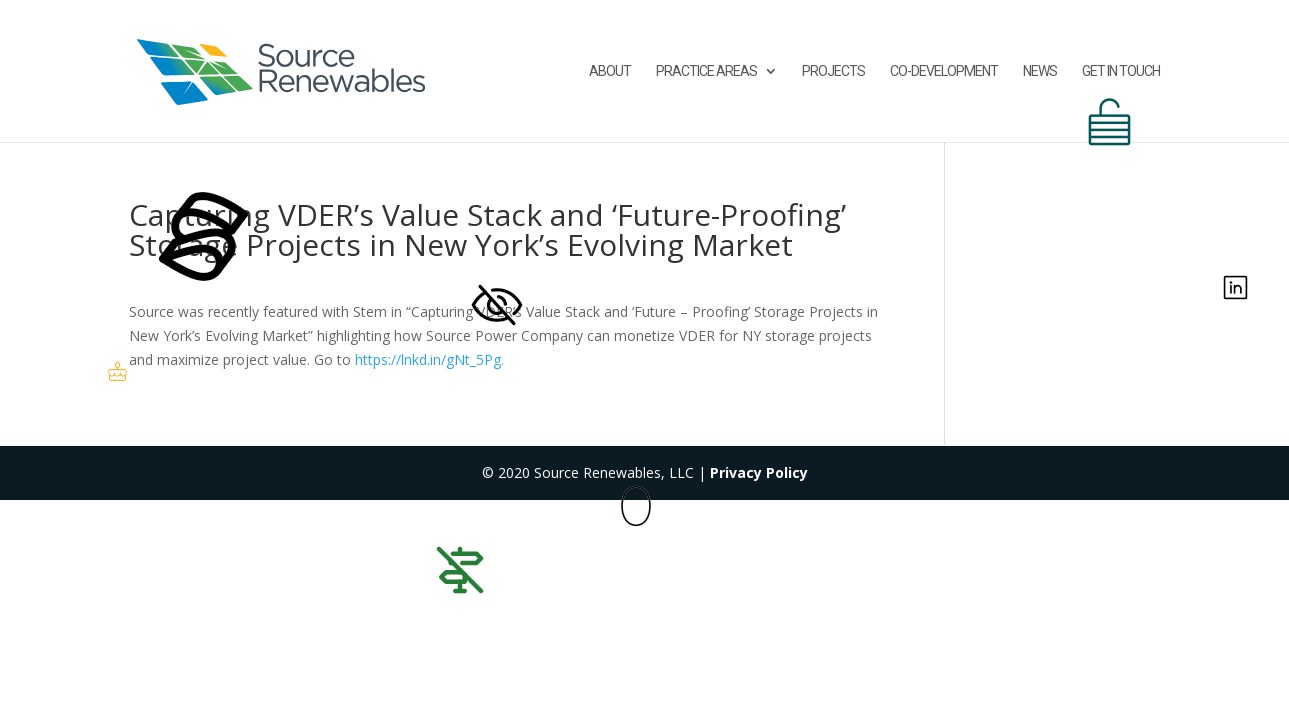 The width and height of the screenshot is (1289, 720). What do you see at coordinates (203, 236) in the screenshot?
I see `link to SolidJS framework documentation` at bounding box center [203, 236].